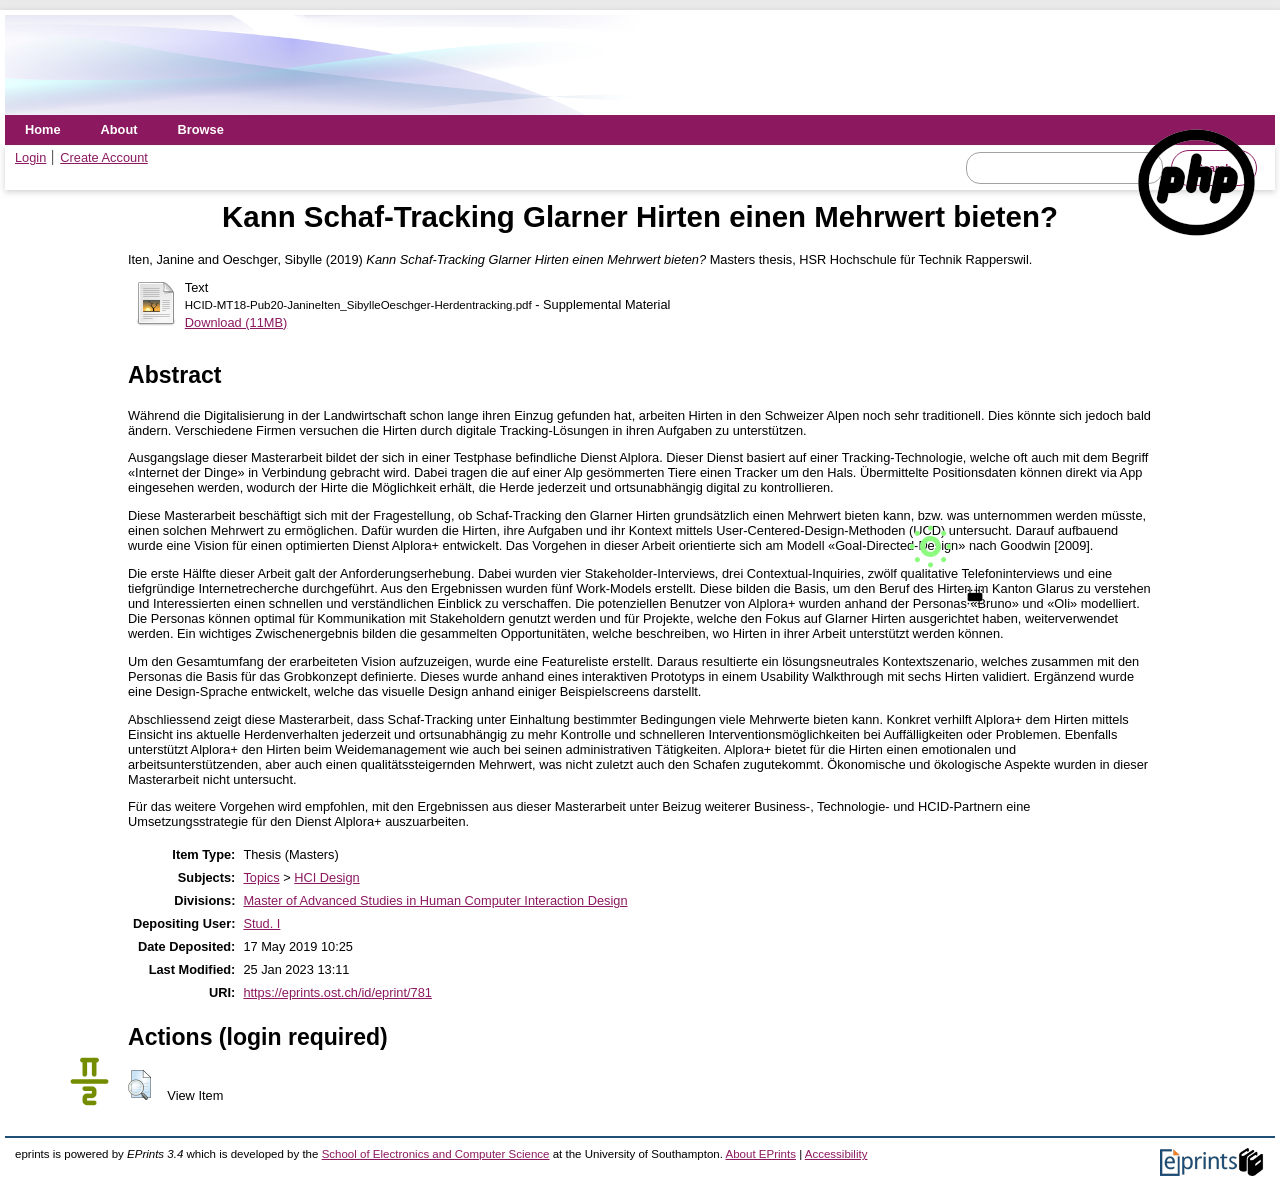  I want to click on represents the mathematical constant π/2 (pi divided by 2), so click(89, 1081).